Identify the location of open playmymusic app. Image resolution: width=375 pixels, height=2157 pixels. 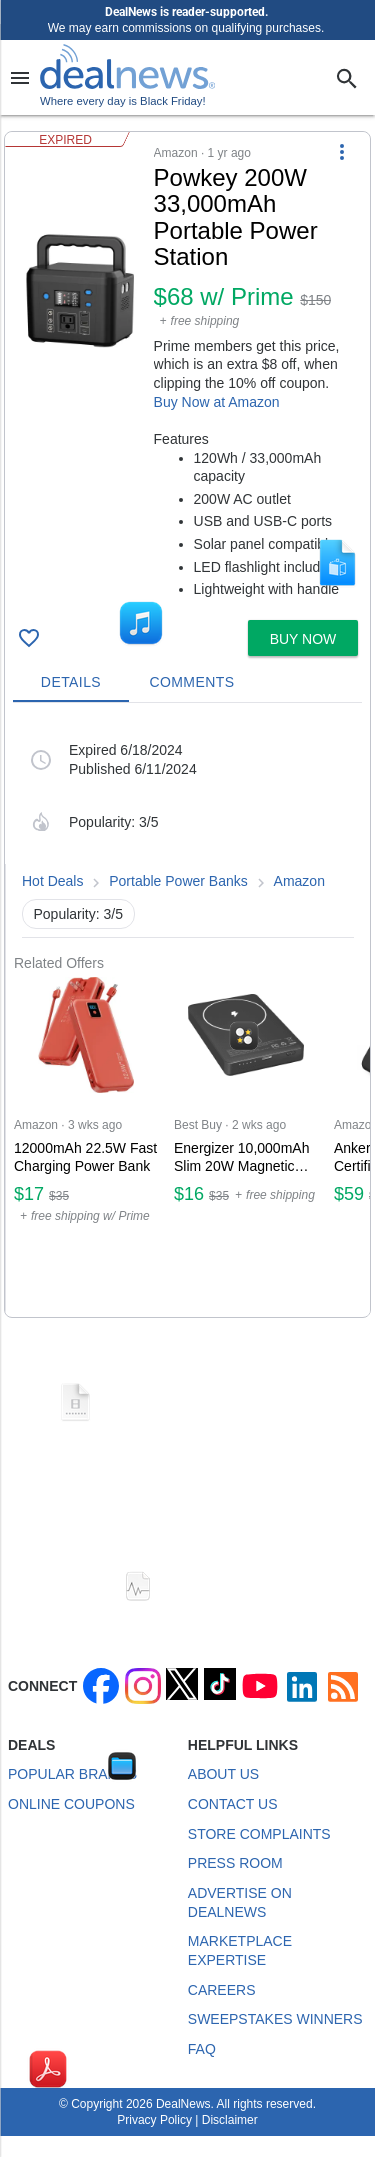
(141, 623).